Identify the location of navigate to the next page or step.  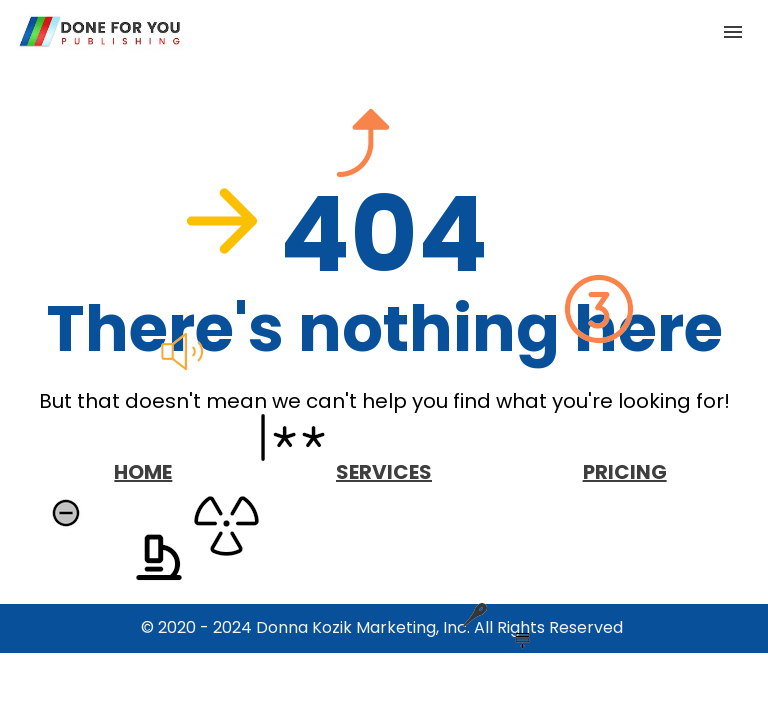
(222, 221).